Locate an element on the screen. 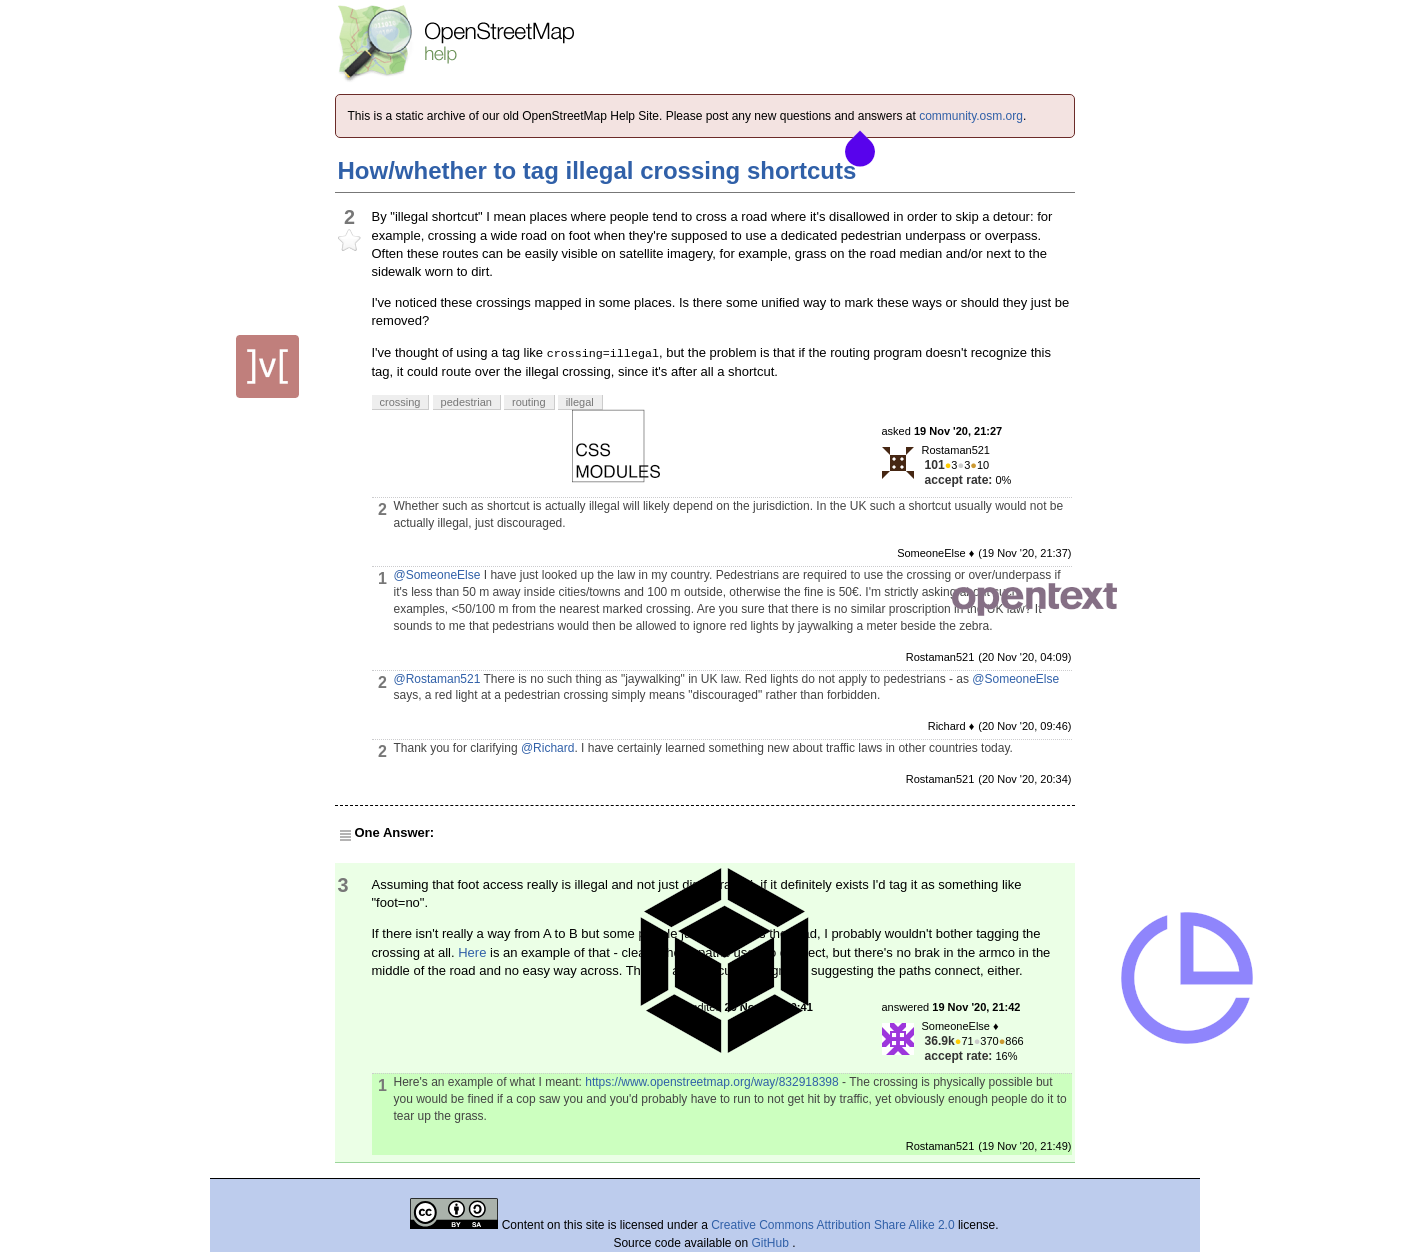  OpenText company logo is located at coordinates (1034, 599).